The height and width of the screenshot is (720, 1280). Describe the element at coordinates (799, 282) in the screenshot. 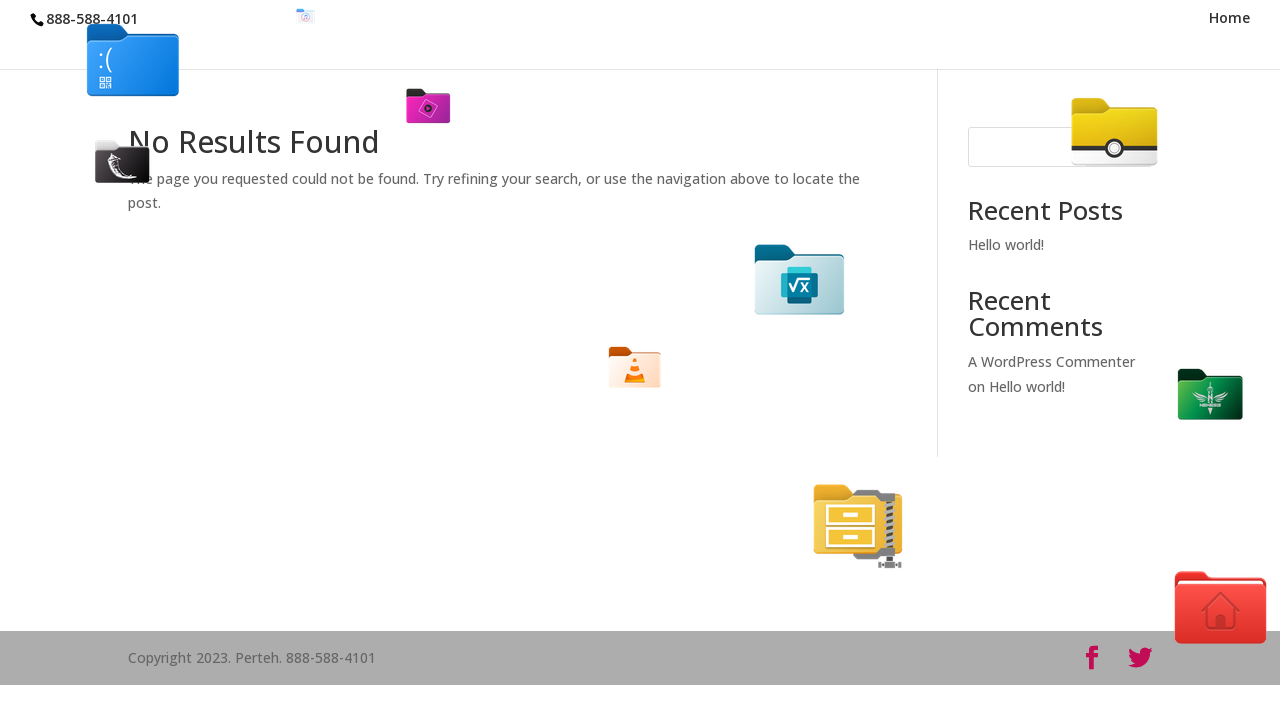

I see `open microsoft math solver files folder` at that location.